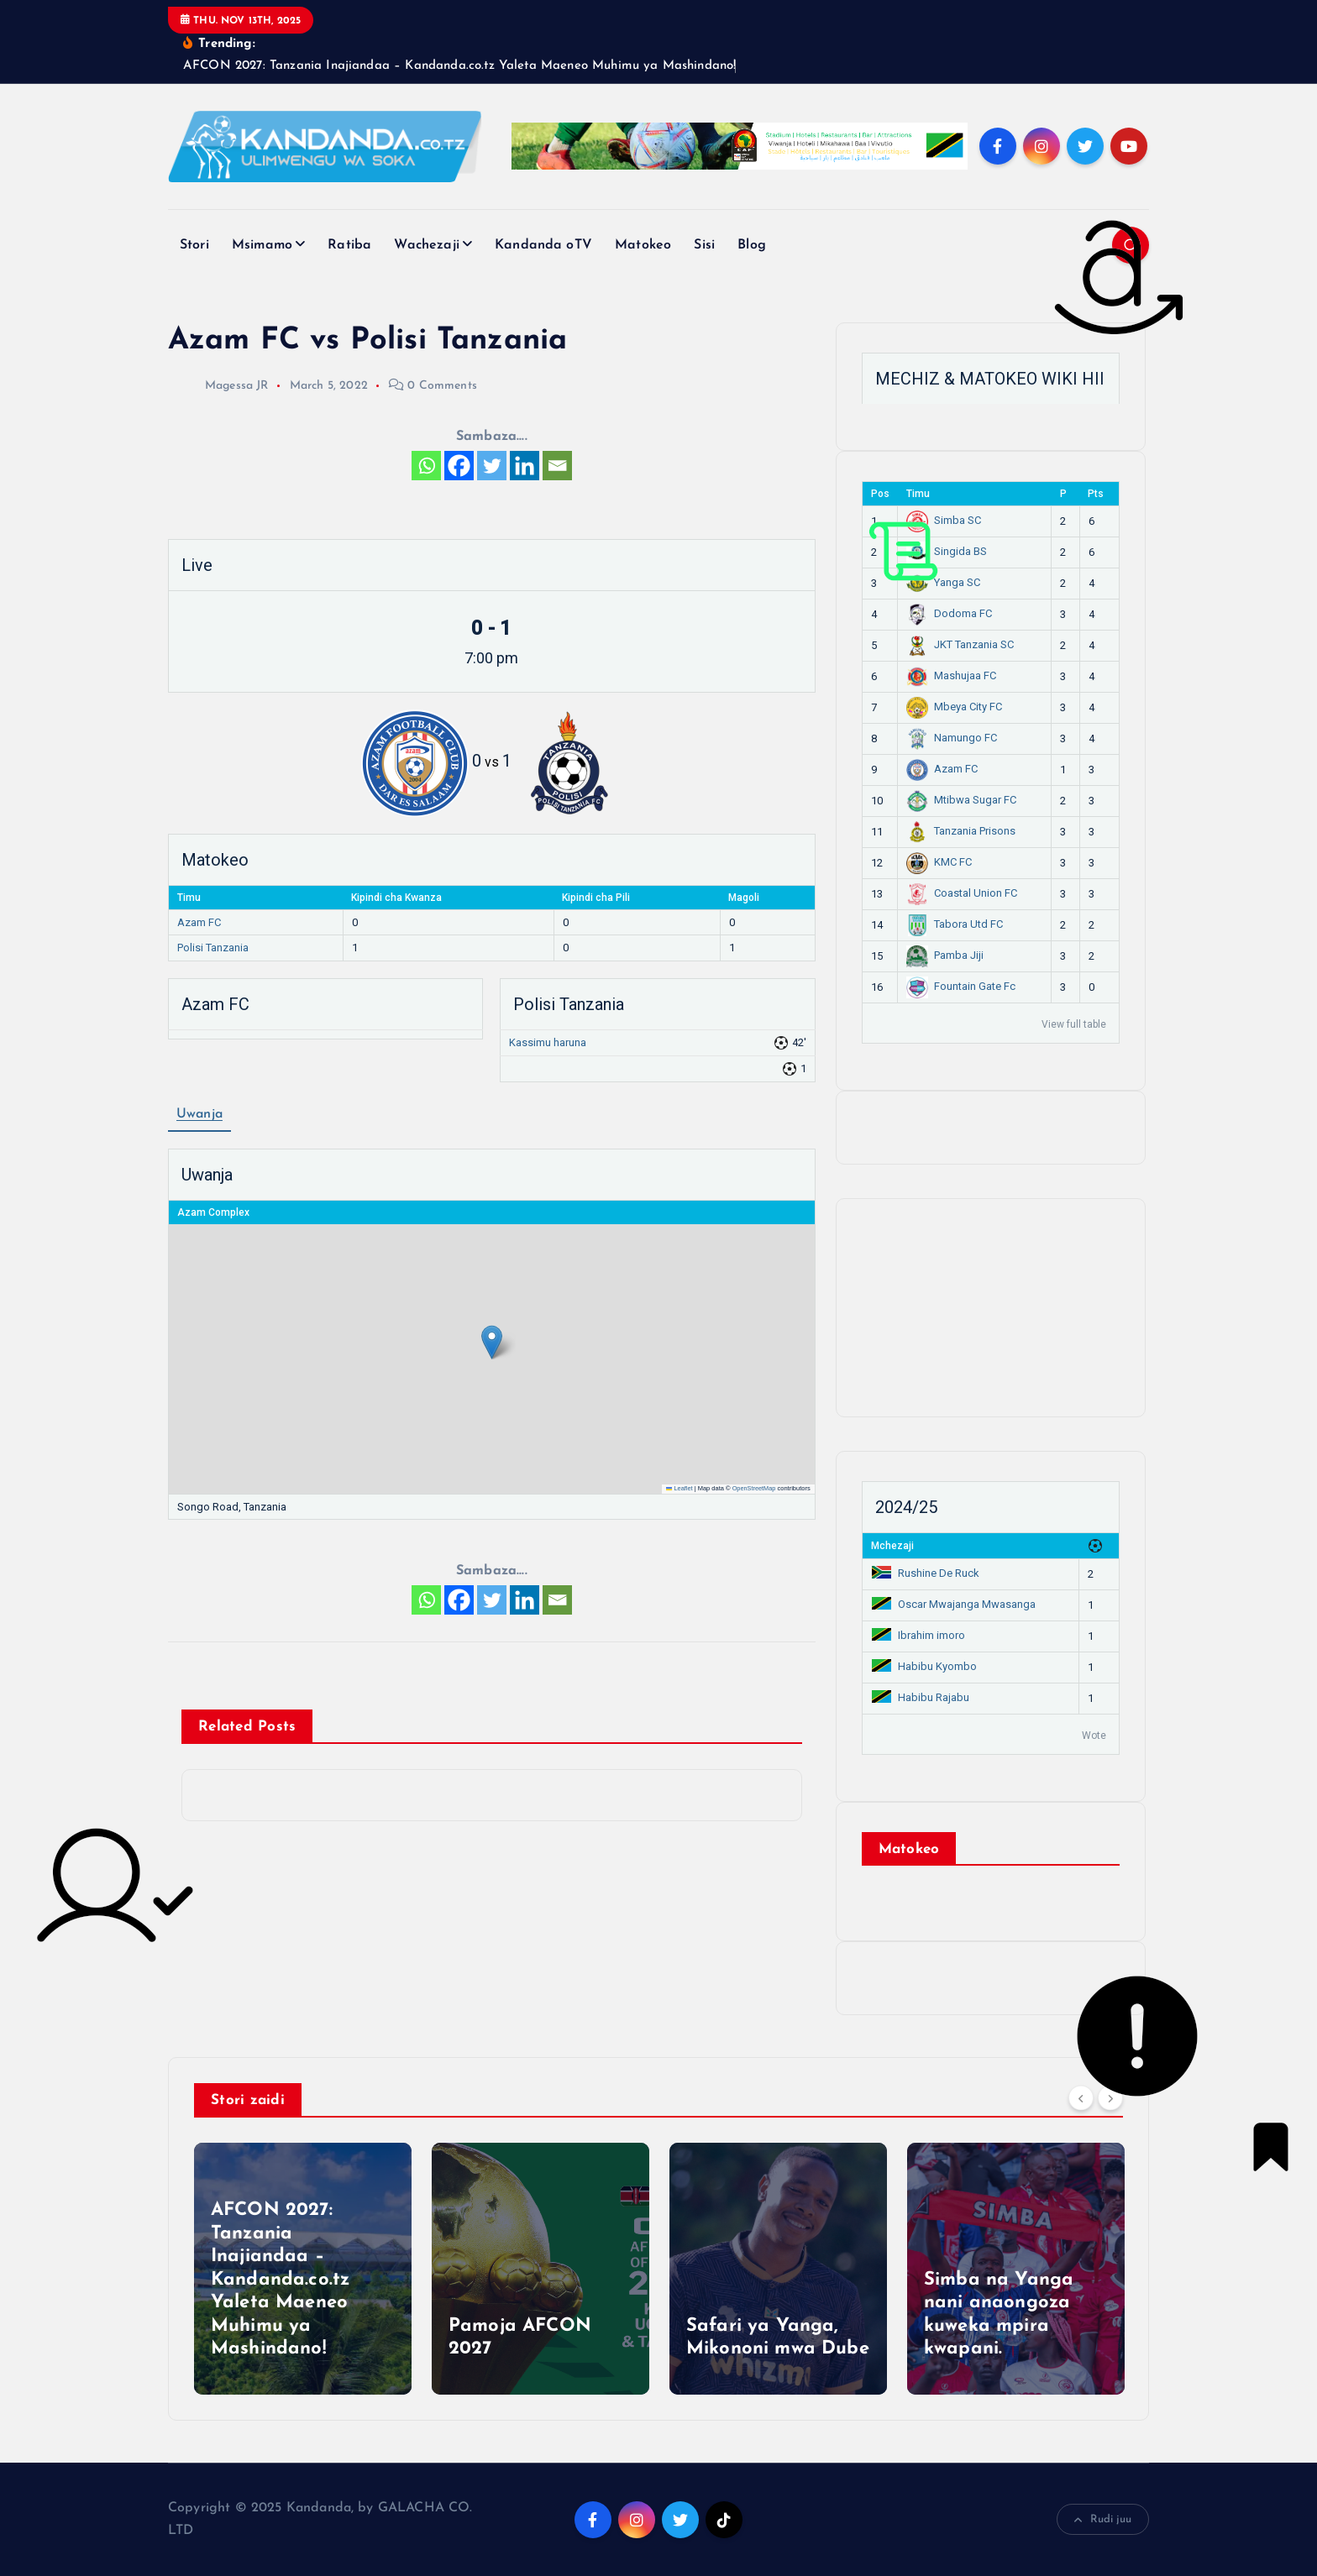 This screenshot has height=2576, width=1317. Describe the element at coordinates (1114, 275) in the screenshot. I see `visit Amazon website or app` at that location.